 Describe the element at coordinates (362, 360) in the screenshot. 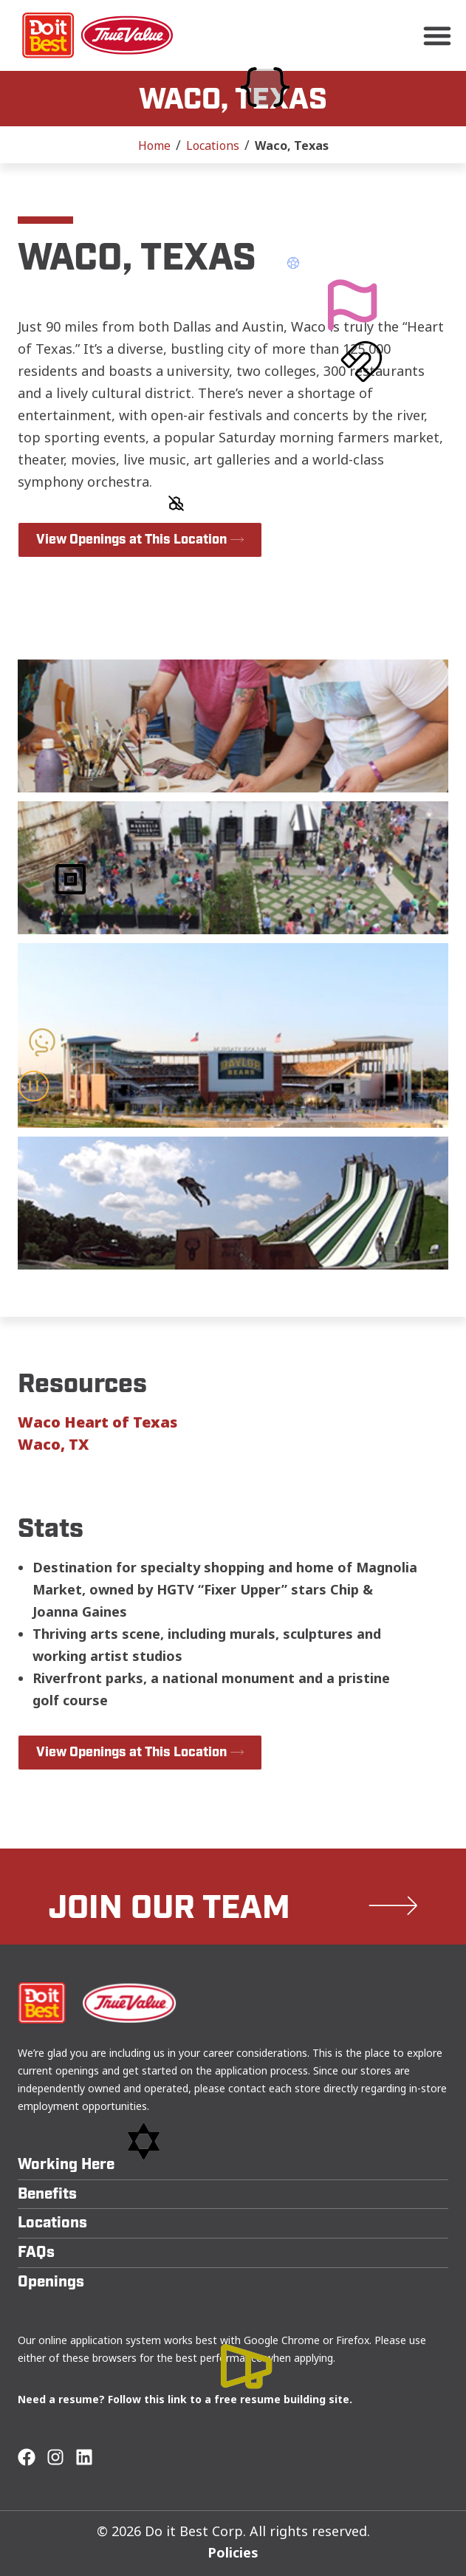

I see `activate magnetic snap or alignment tool` at that location.